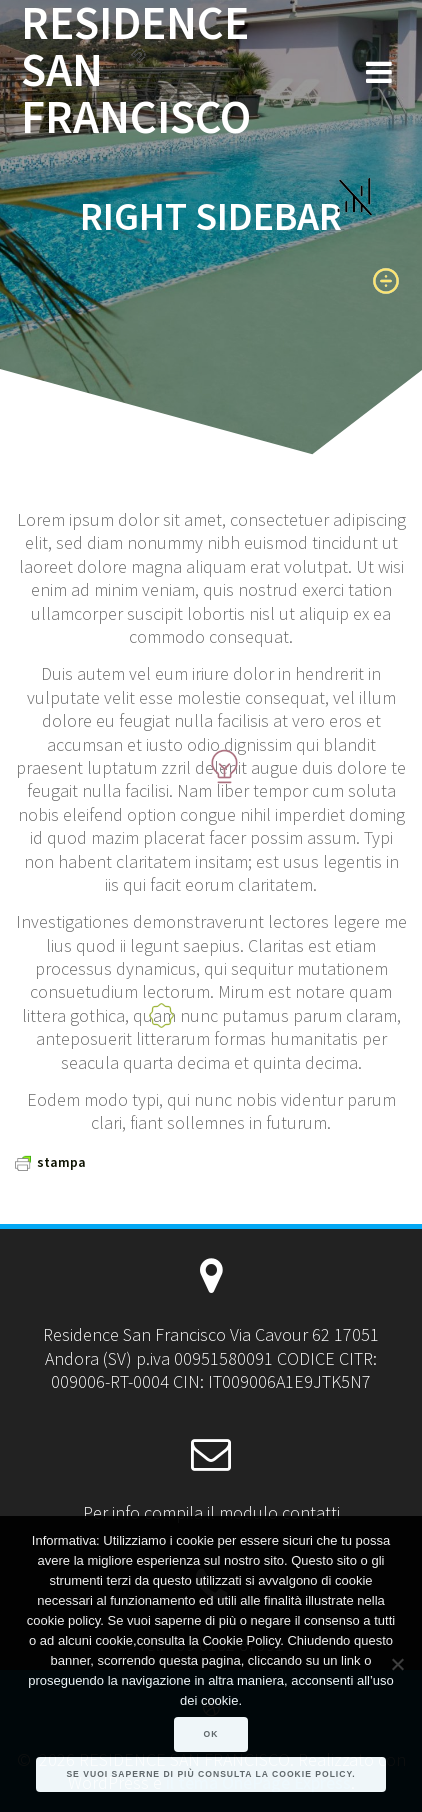  Describe the element at coordinates (355, 197) in the screenshot. I see `indicates no cellular signal or network connection` at that location.